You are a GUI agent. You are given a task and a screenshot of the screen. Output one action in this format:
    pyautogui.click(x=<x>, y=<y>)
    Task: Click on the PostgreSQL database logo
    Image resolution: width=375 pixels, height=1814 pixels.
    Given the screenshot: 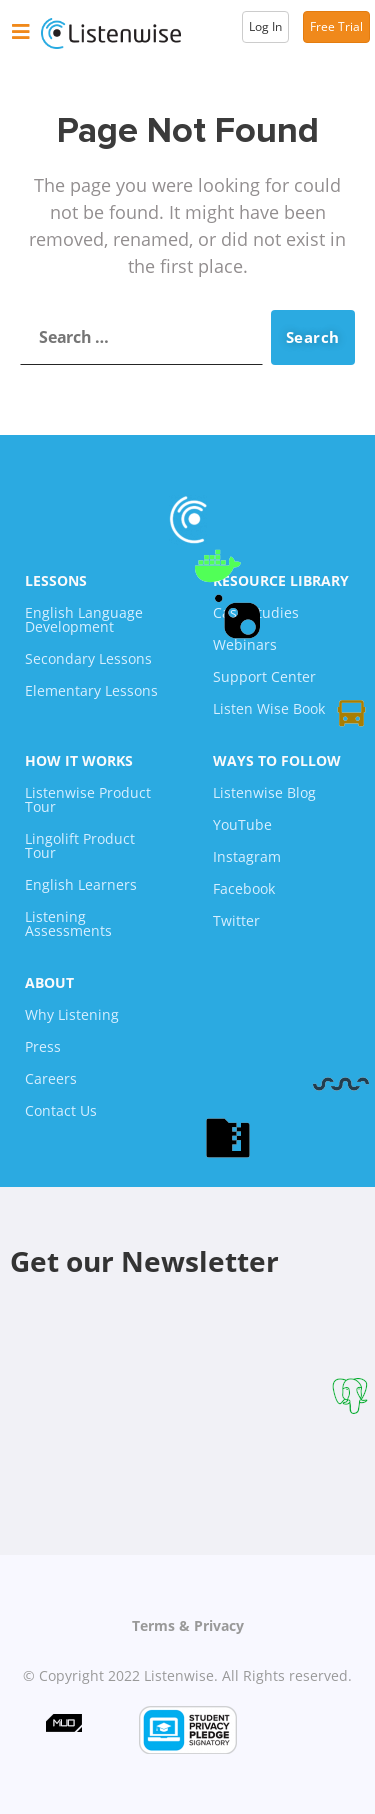 What is the action you would take?
    pyautogui.click(x=350, y=1396)
    